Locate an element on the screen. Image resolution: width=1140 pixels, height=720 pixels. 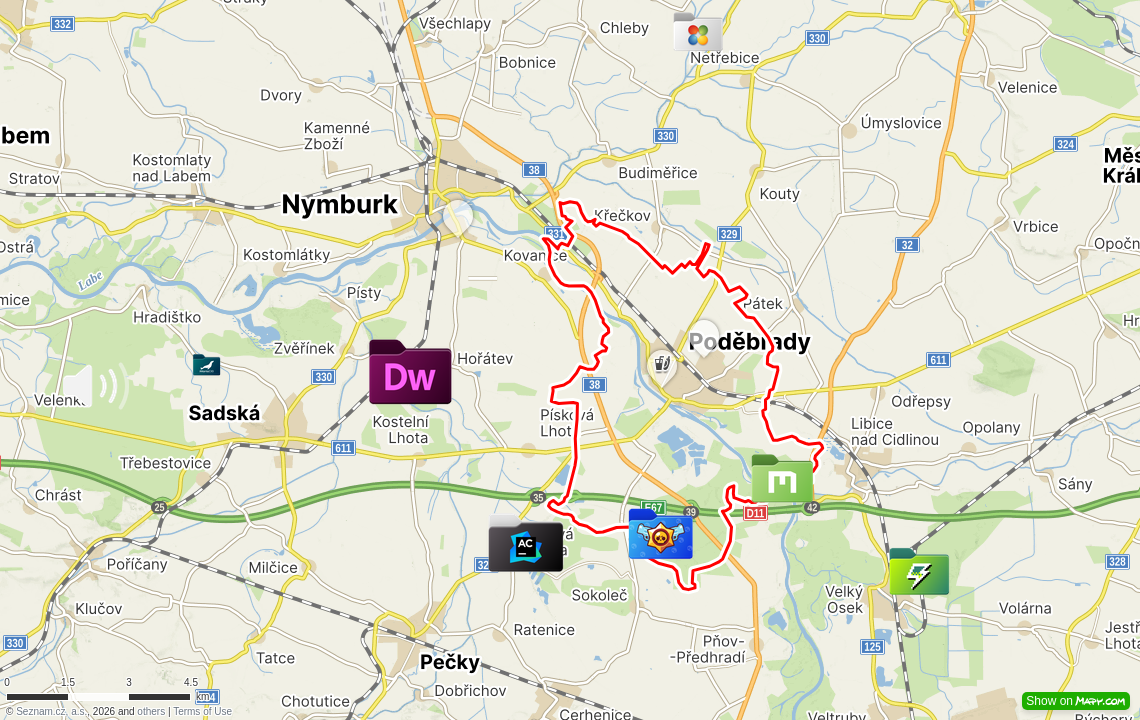
open AppCode project folder is located at coordinates (525, 544).